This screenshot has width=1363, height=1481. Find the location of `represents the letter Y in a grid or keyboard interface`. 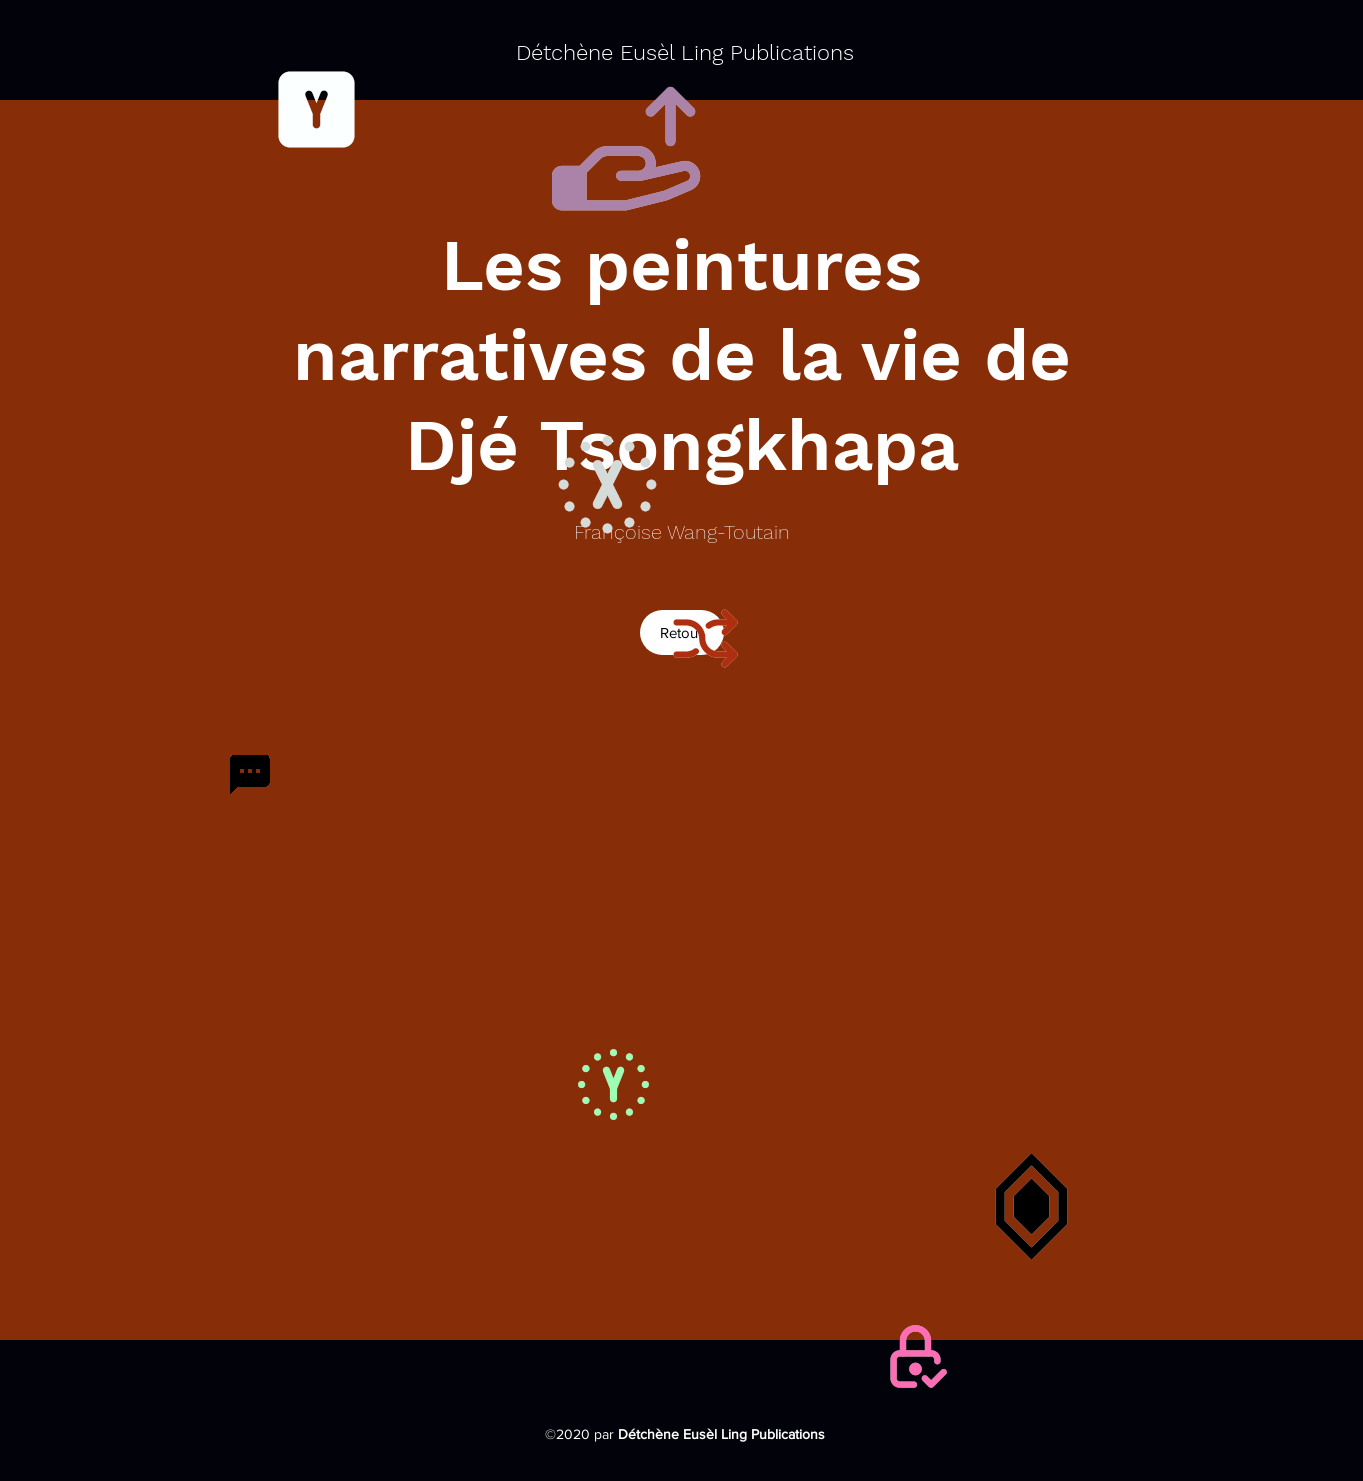

represents the letter Y in a grid or keyboard interface is located at coordinates (316, 109).